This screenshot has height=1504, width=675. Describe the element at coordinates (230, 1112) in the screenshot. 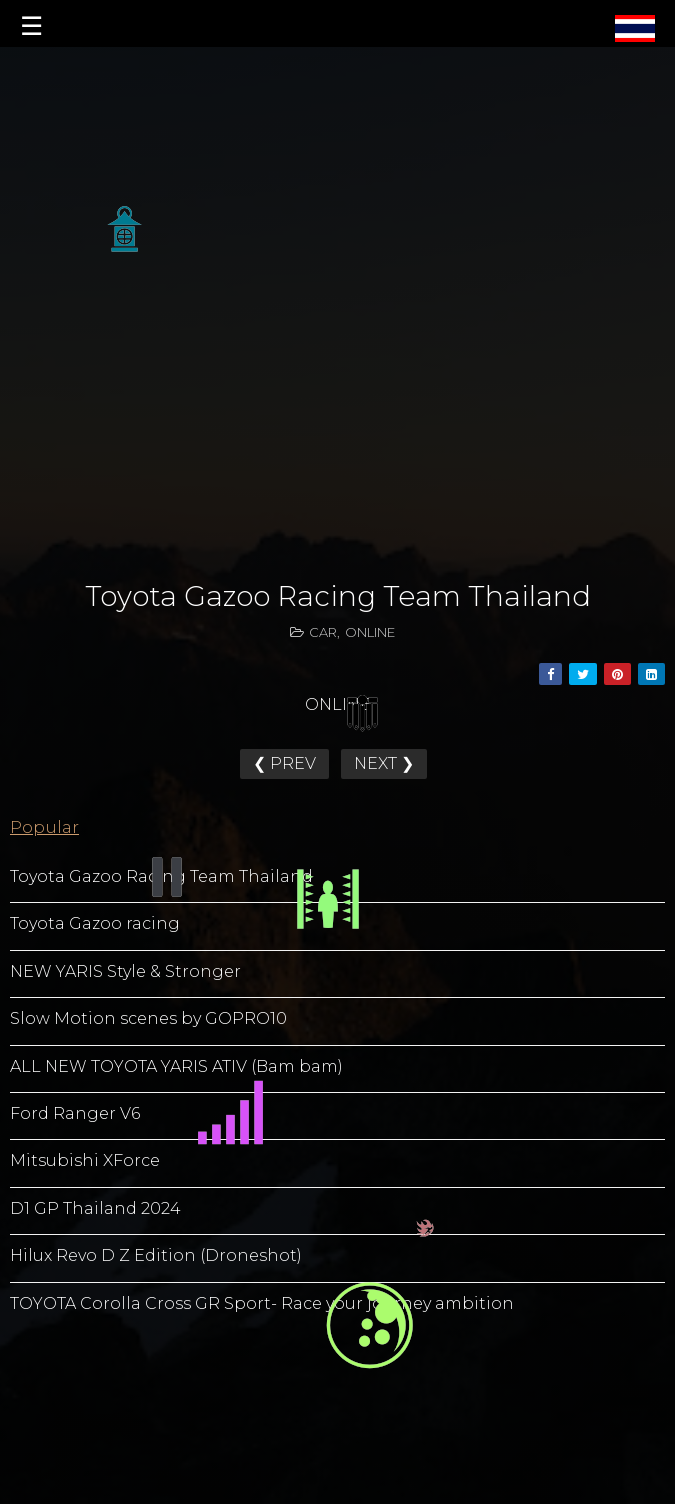

I see `indicates cellular or network signal strength` at that location.